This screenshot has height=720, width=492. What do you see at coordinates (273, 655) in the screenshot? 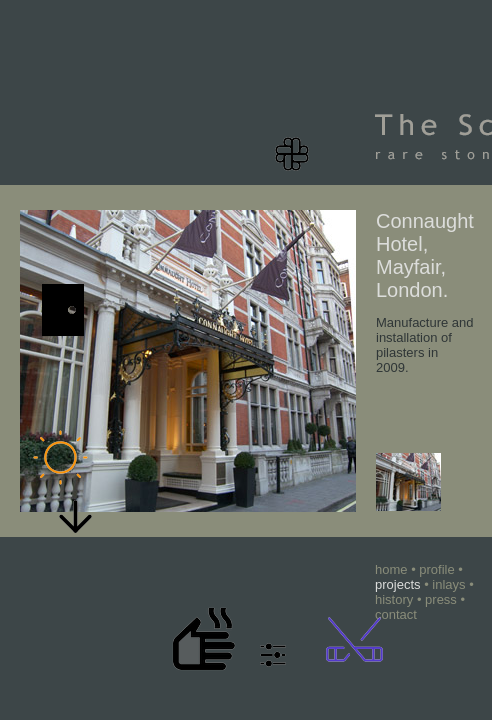
I see `adjust settings or preferences` at bounding box center [273, 655].